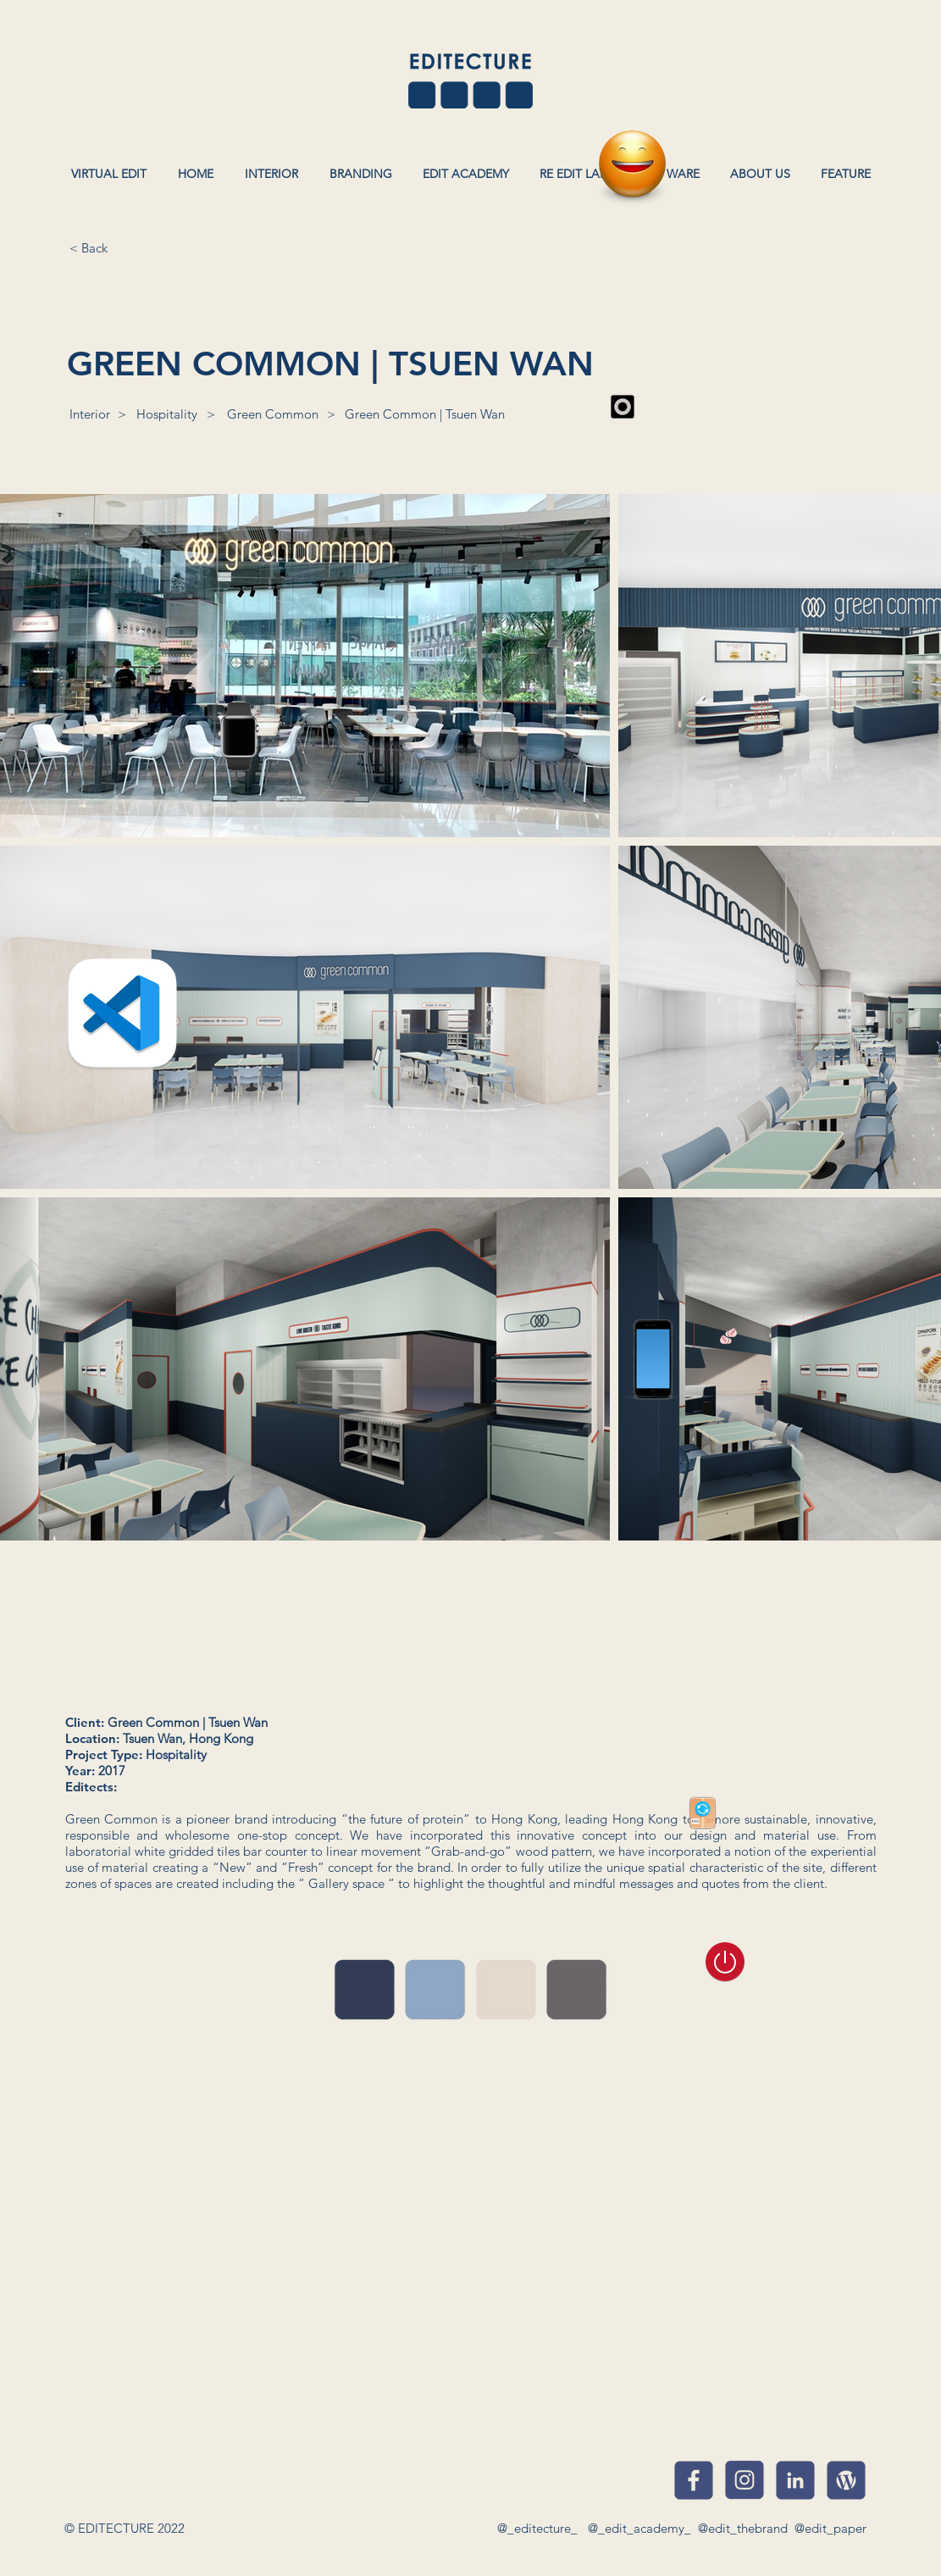  What do you see at coordinates (633, 167) in the screenshot?
I see `express happiness or laughter in a message` at bounding box center [633, 167].